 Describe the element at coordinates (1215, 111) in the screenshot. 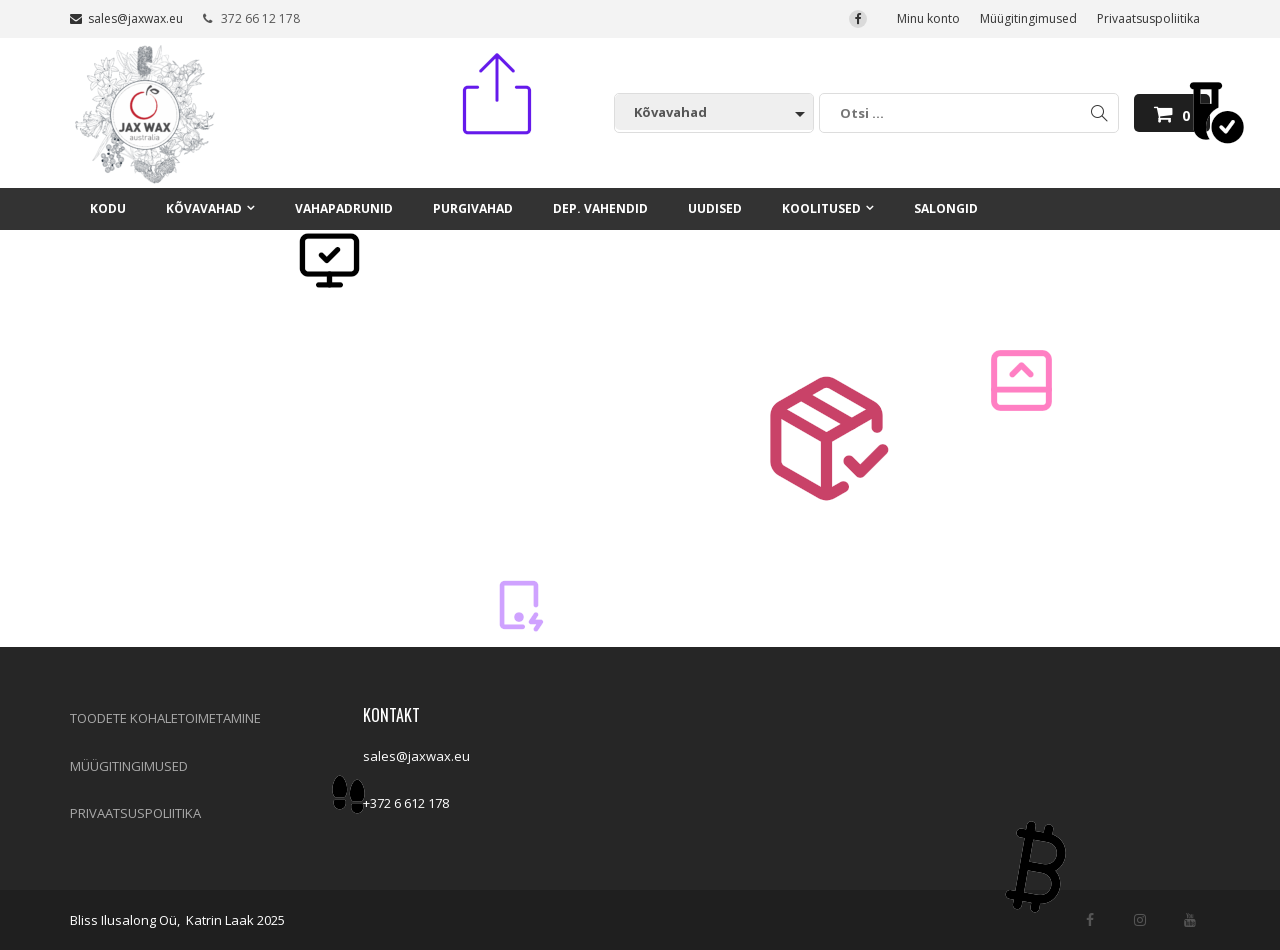

I see `test sample verified or approved` at that location.